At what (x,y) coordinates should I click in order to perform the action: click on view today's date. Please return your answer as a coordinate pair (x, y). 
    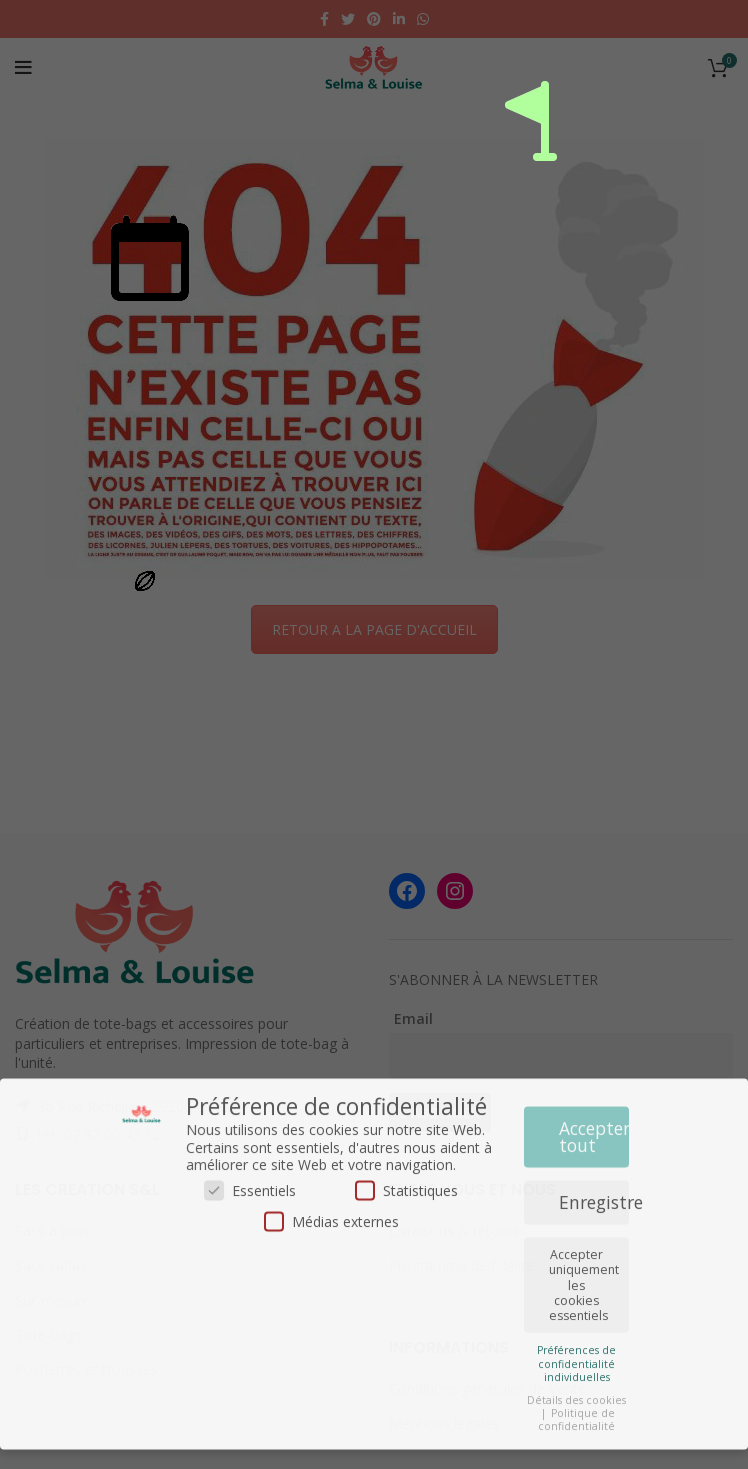
    Looking at the image, I should click on (150, 258).